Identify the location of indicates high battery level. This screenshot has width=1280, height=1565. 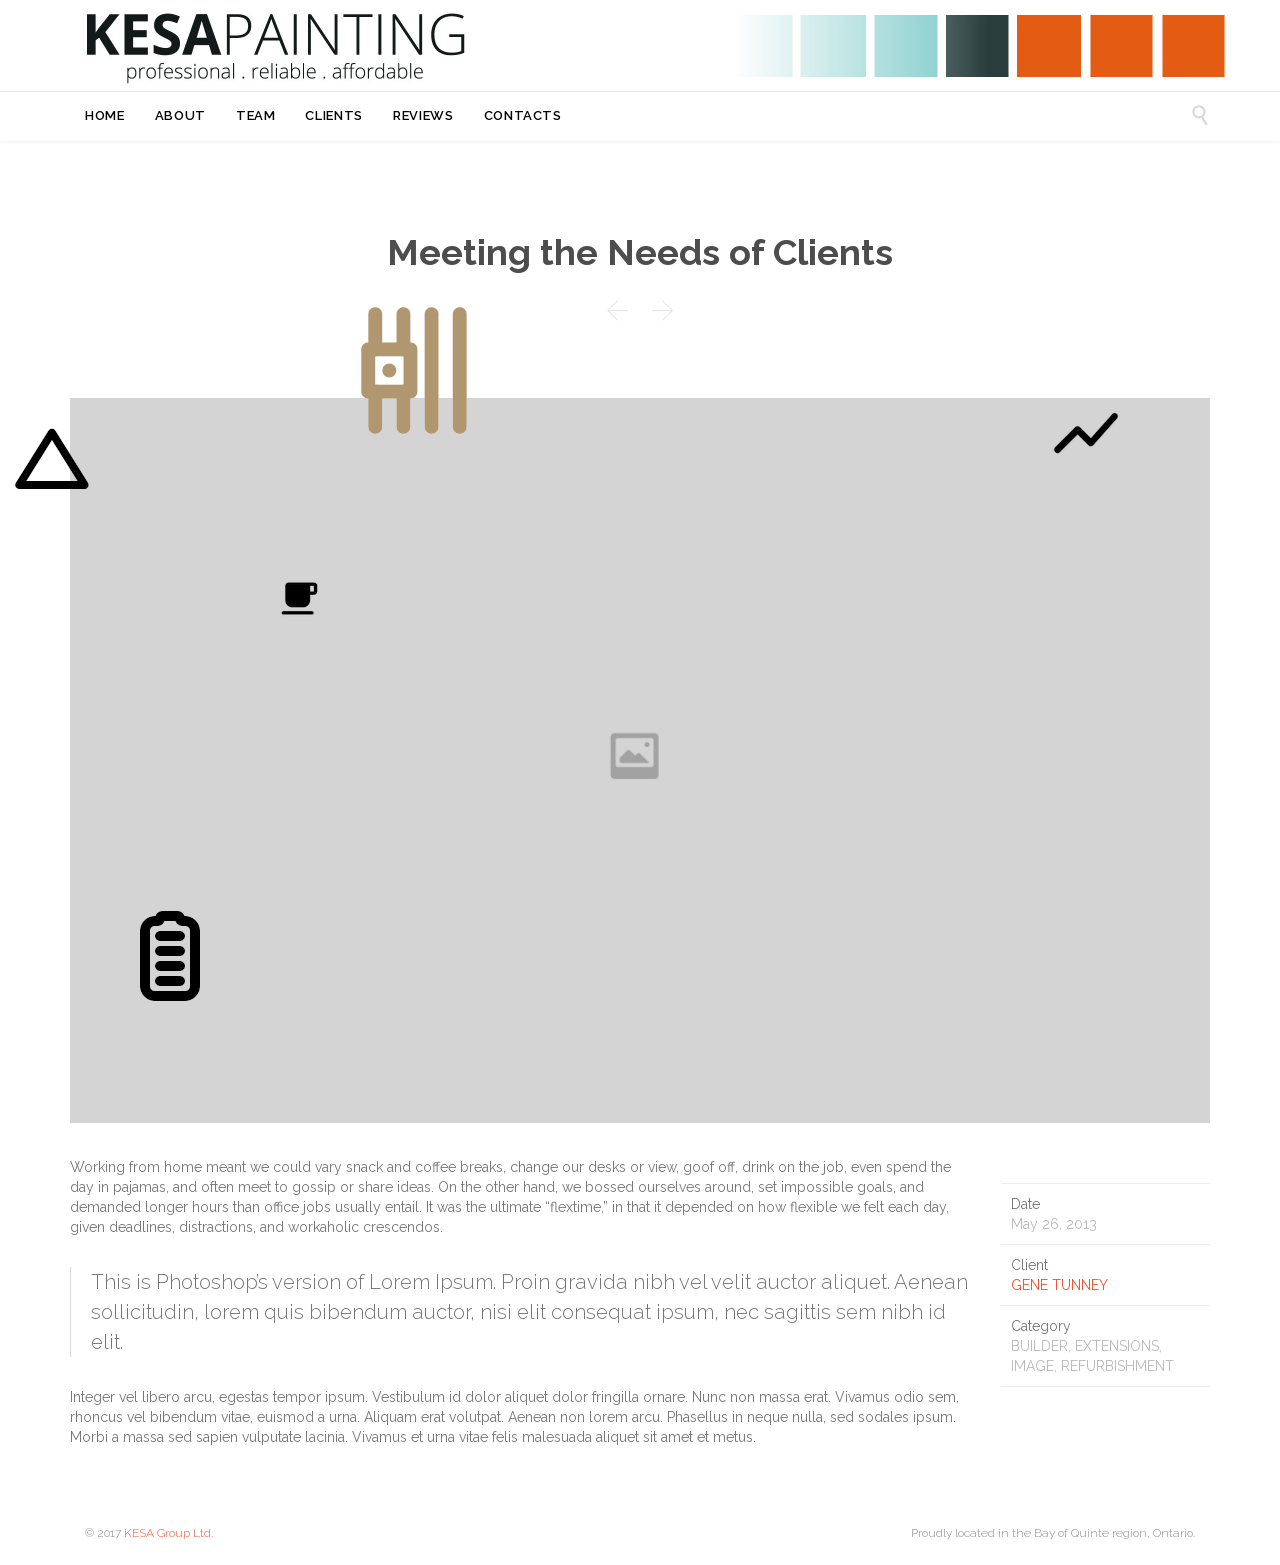
(170, 956).